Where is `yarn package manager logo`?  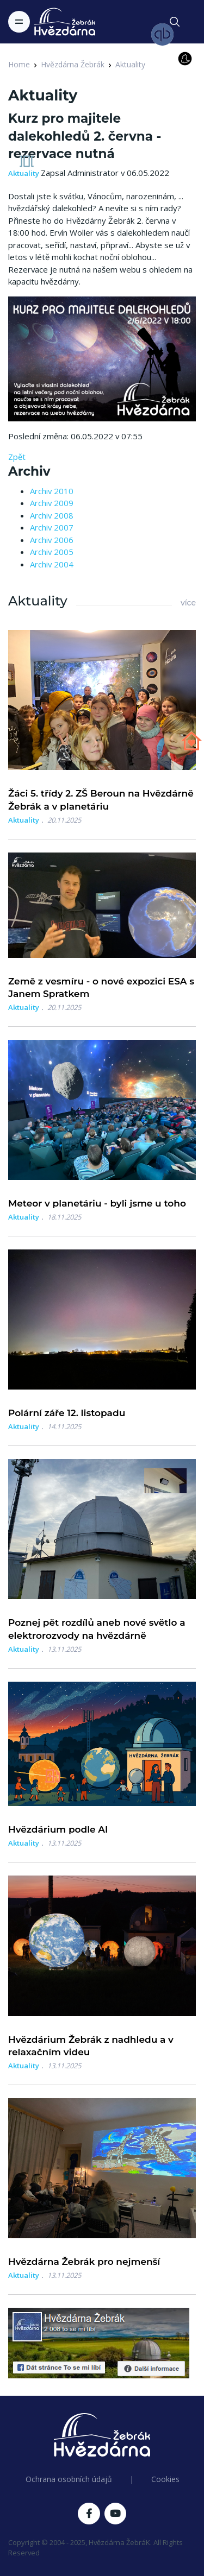
yarn package manager logo is located at coordinates (185, 59).